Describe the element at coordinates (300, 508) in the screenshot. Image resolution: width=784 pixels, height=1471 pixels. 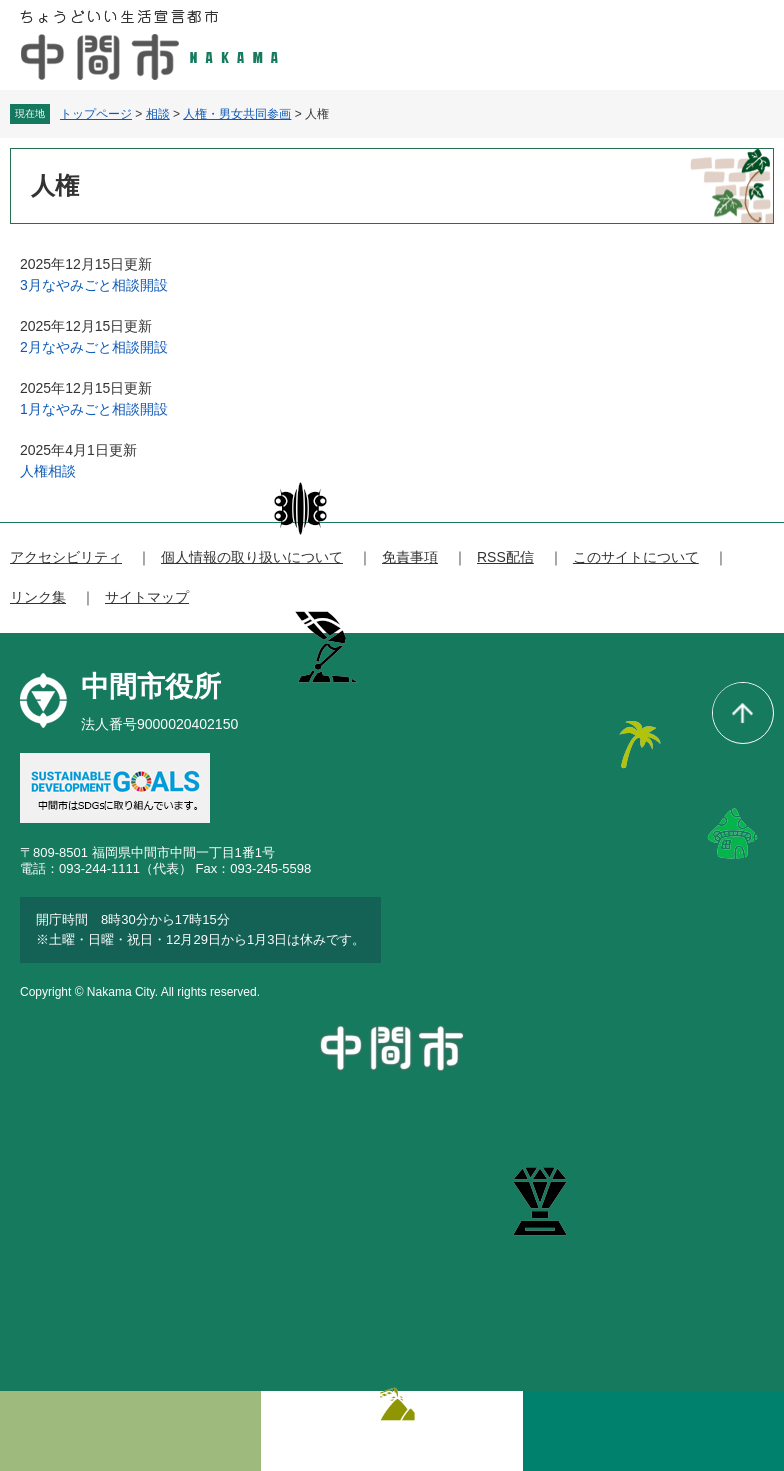
I see `abstract game element or power-up indicator` at that location.